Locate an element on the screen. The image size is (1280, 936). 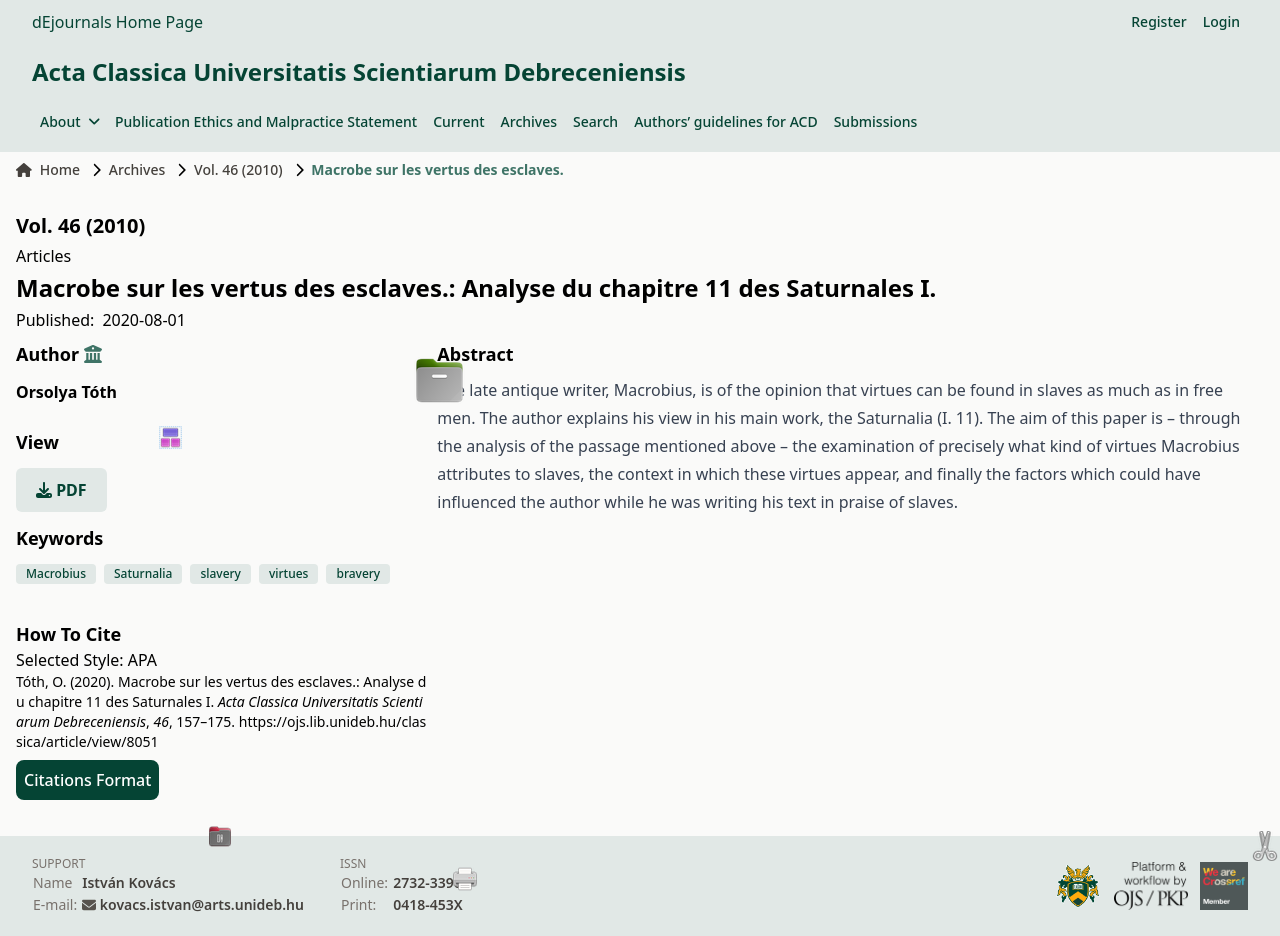
open the nautilus file manager is located at coordinates (439, 380).